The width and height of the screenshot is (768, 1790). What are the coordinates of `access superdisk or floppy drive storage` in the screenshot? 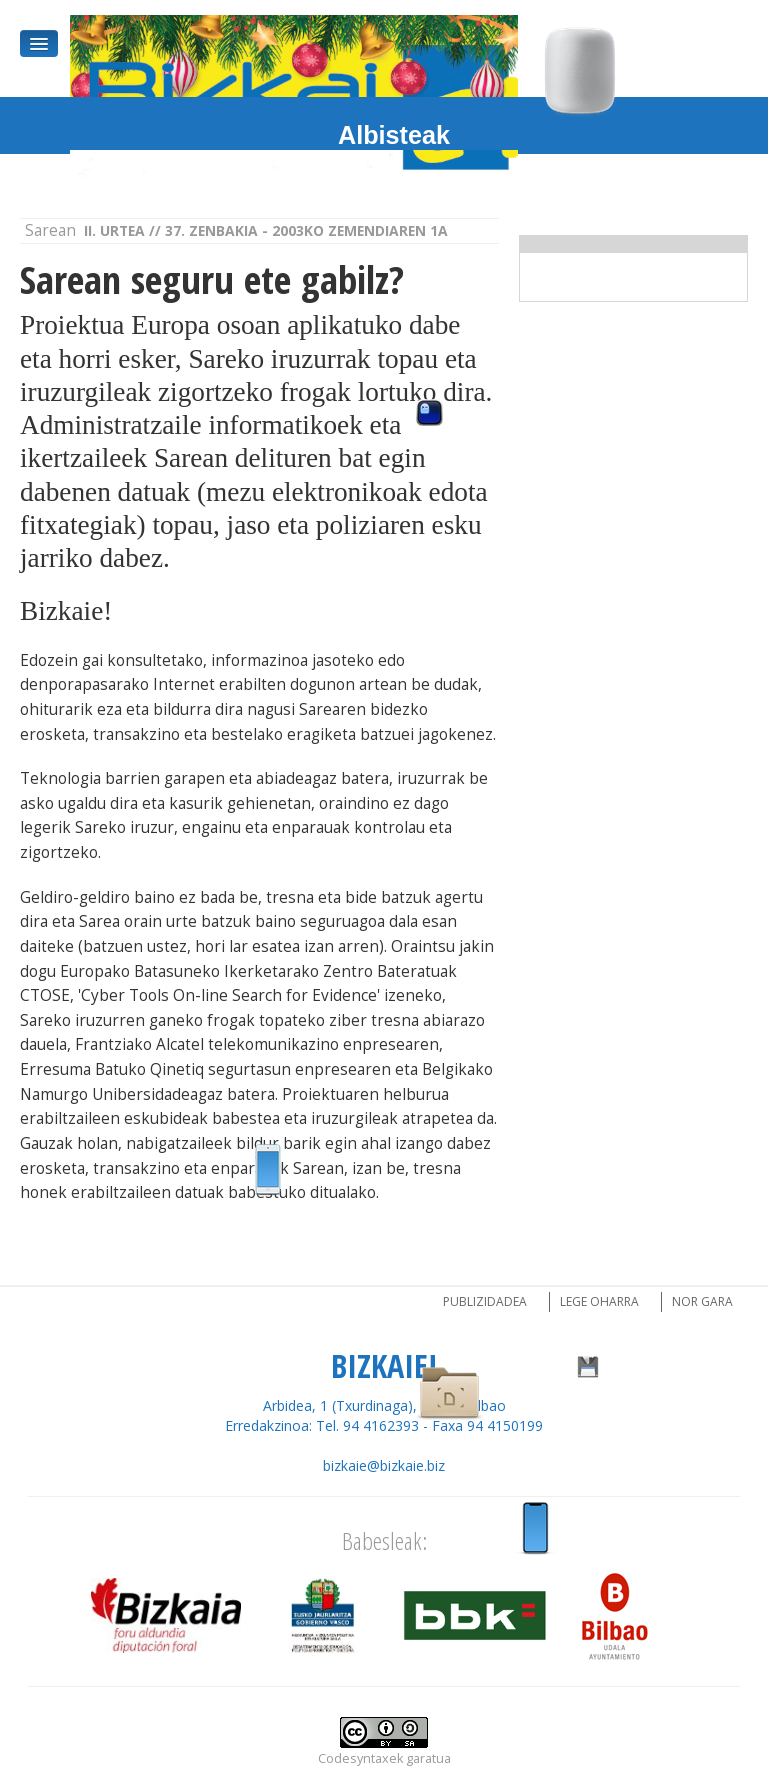 It's located at (588, 1367).